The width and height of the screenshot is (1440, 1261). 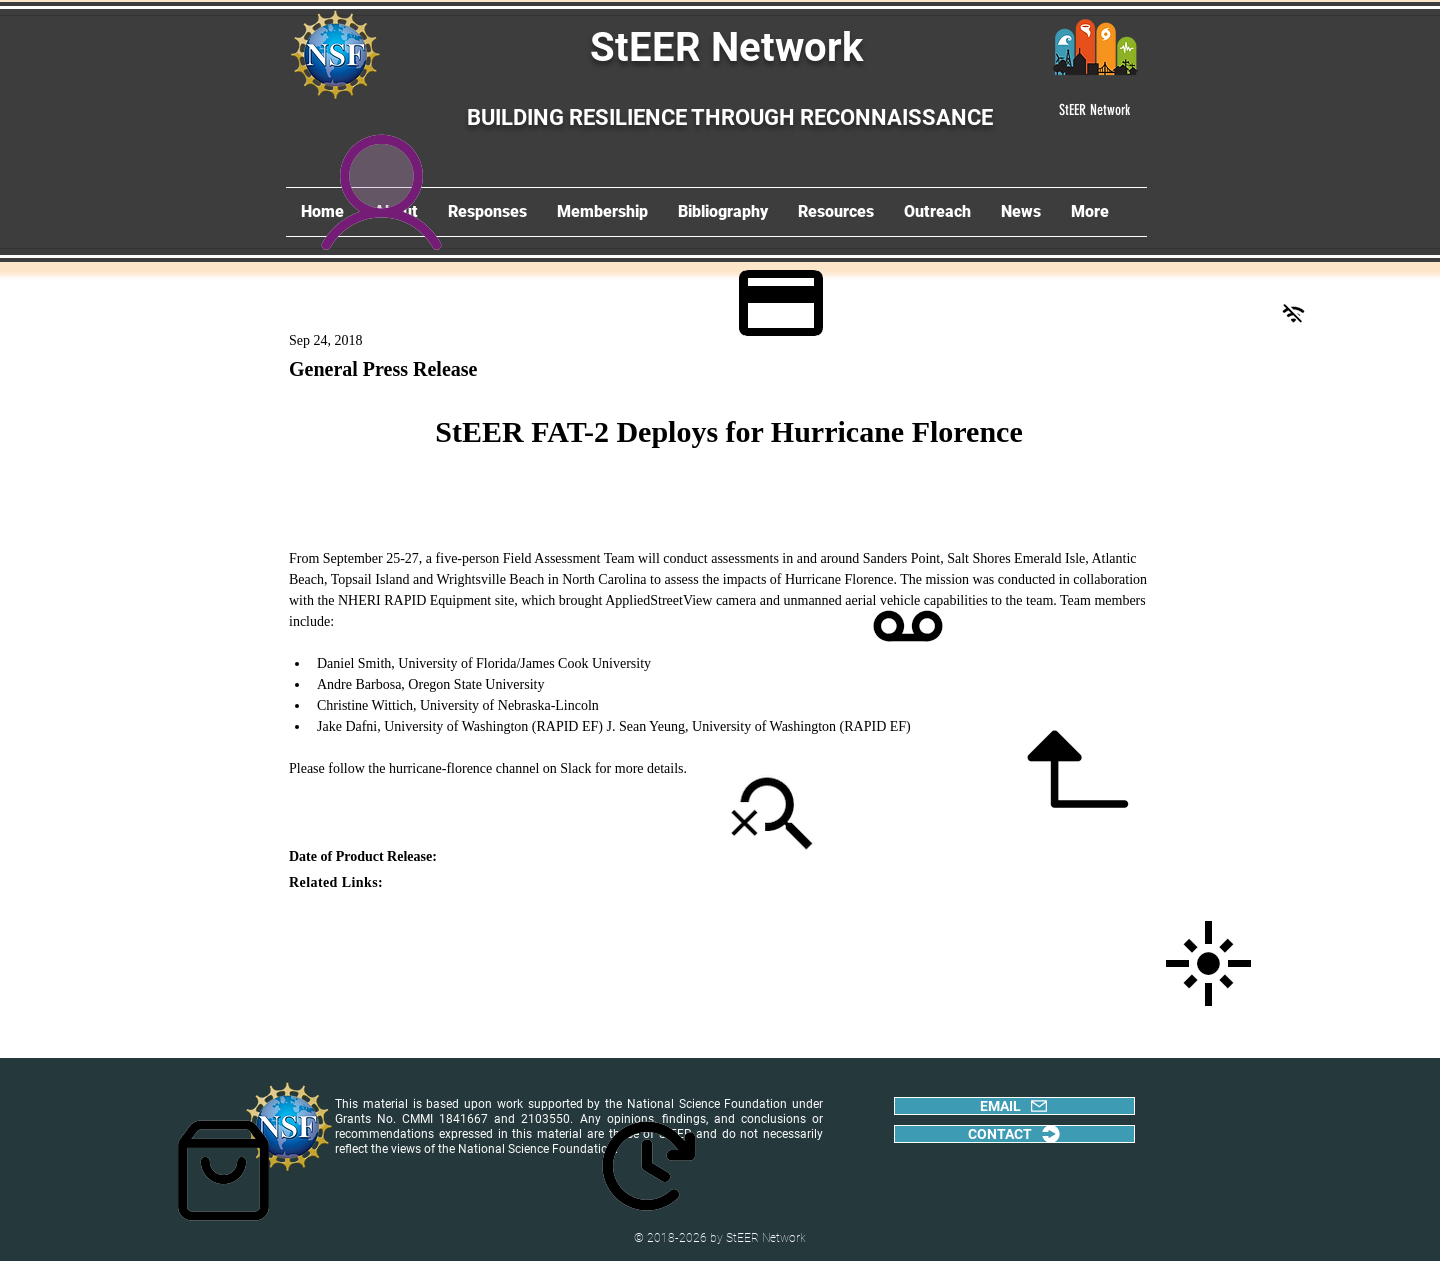 I want to click on view your profile, so click(x=381, y=194).